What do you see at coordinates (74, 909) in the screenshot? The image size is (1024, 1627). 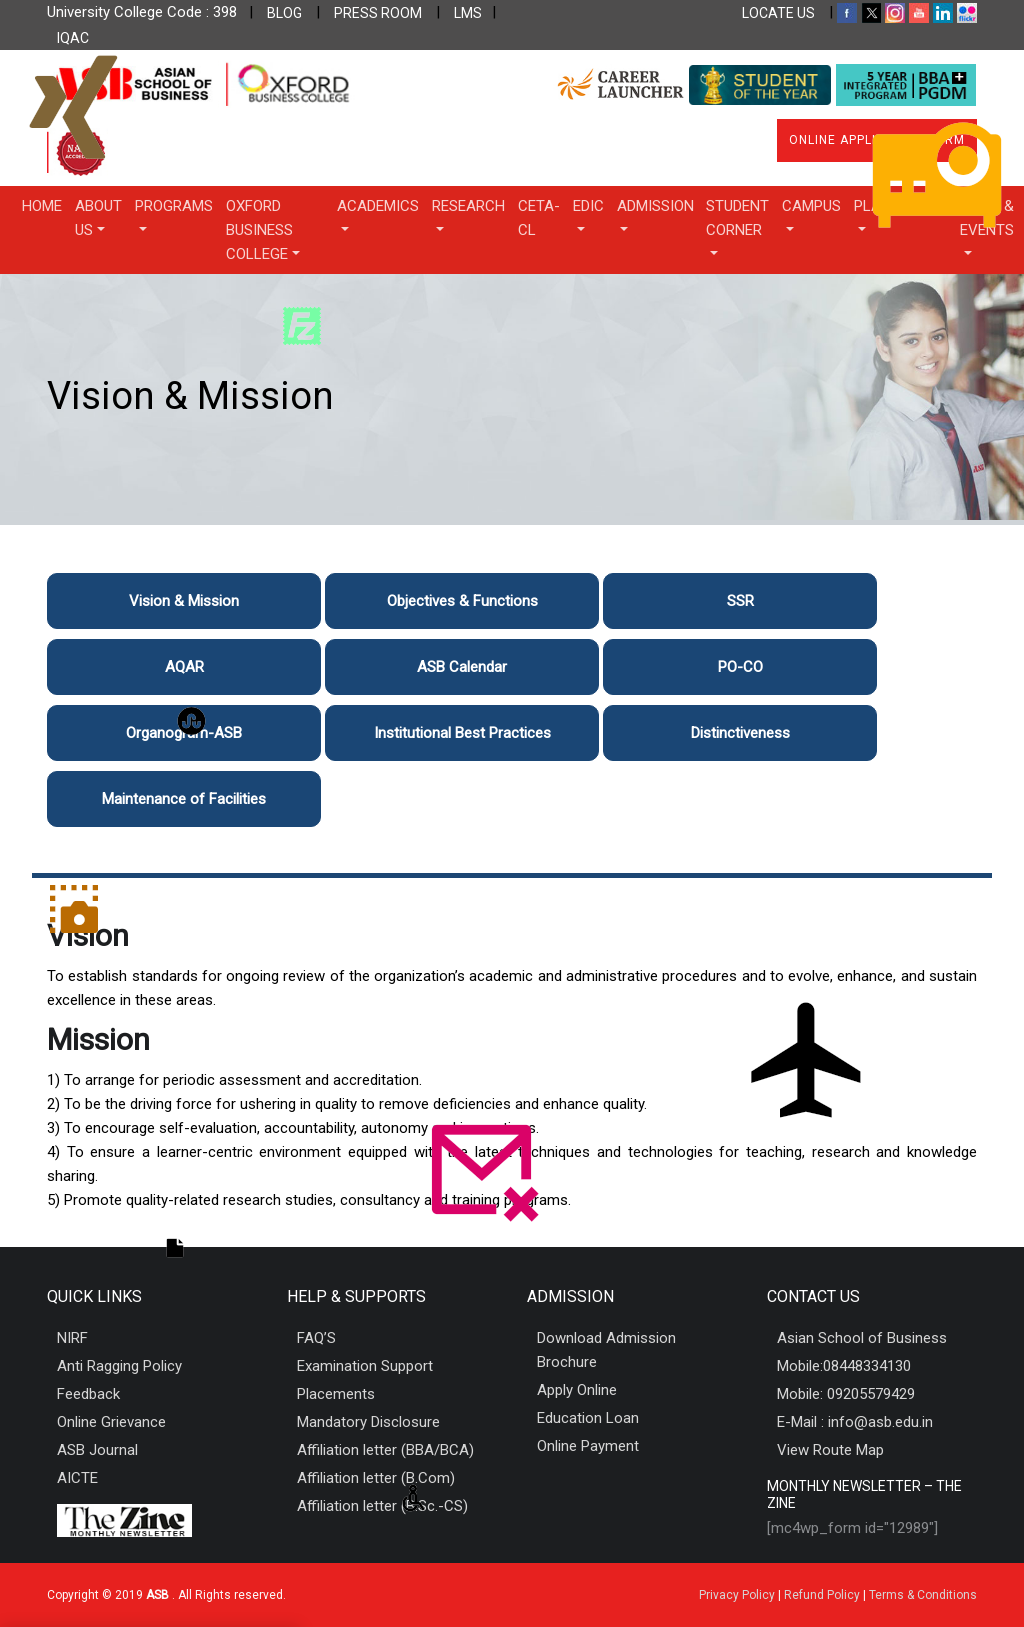 I see `capture a screenshot of the current screen` at bounding box center [74, 909].